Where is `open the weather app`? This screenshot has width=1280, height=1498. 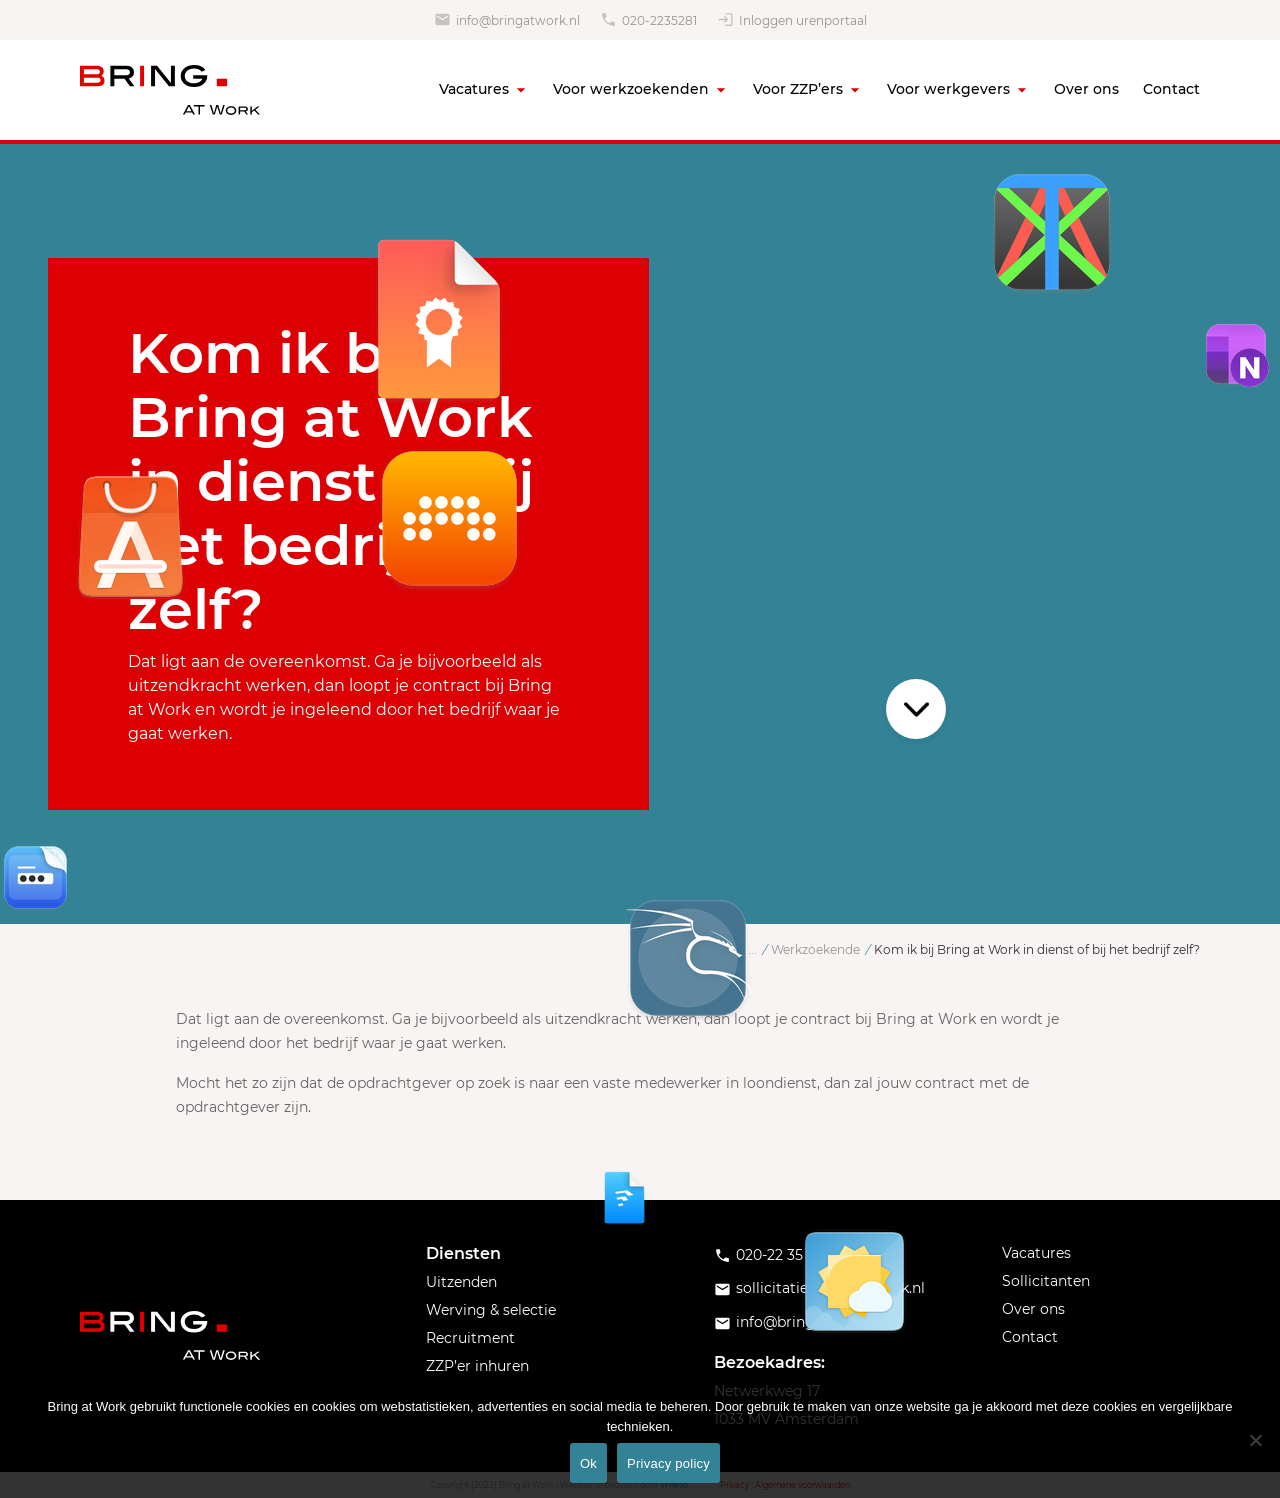 open the weather app is located at coordinates (854, 1281).